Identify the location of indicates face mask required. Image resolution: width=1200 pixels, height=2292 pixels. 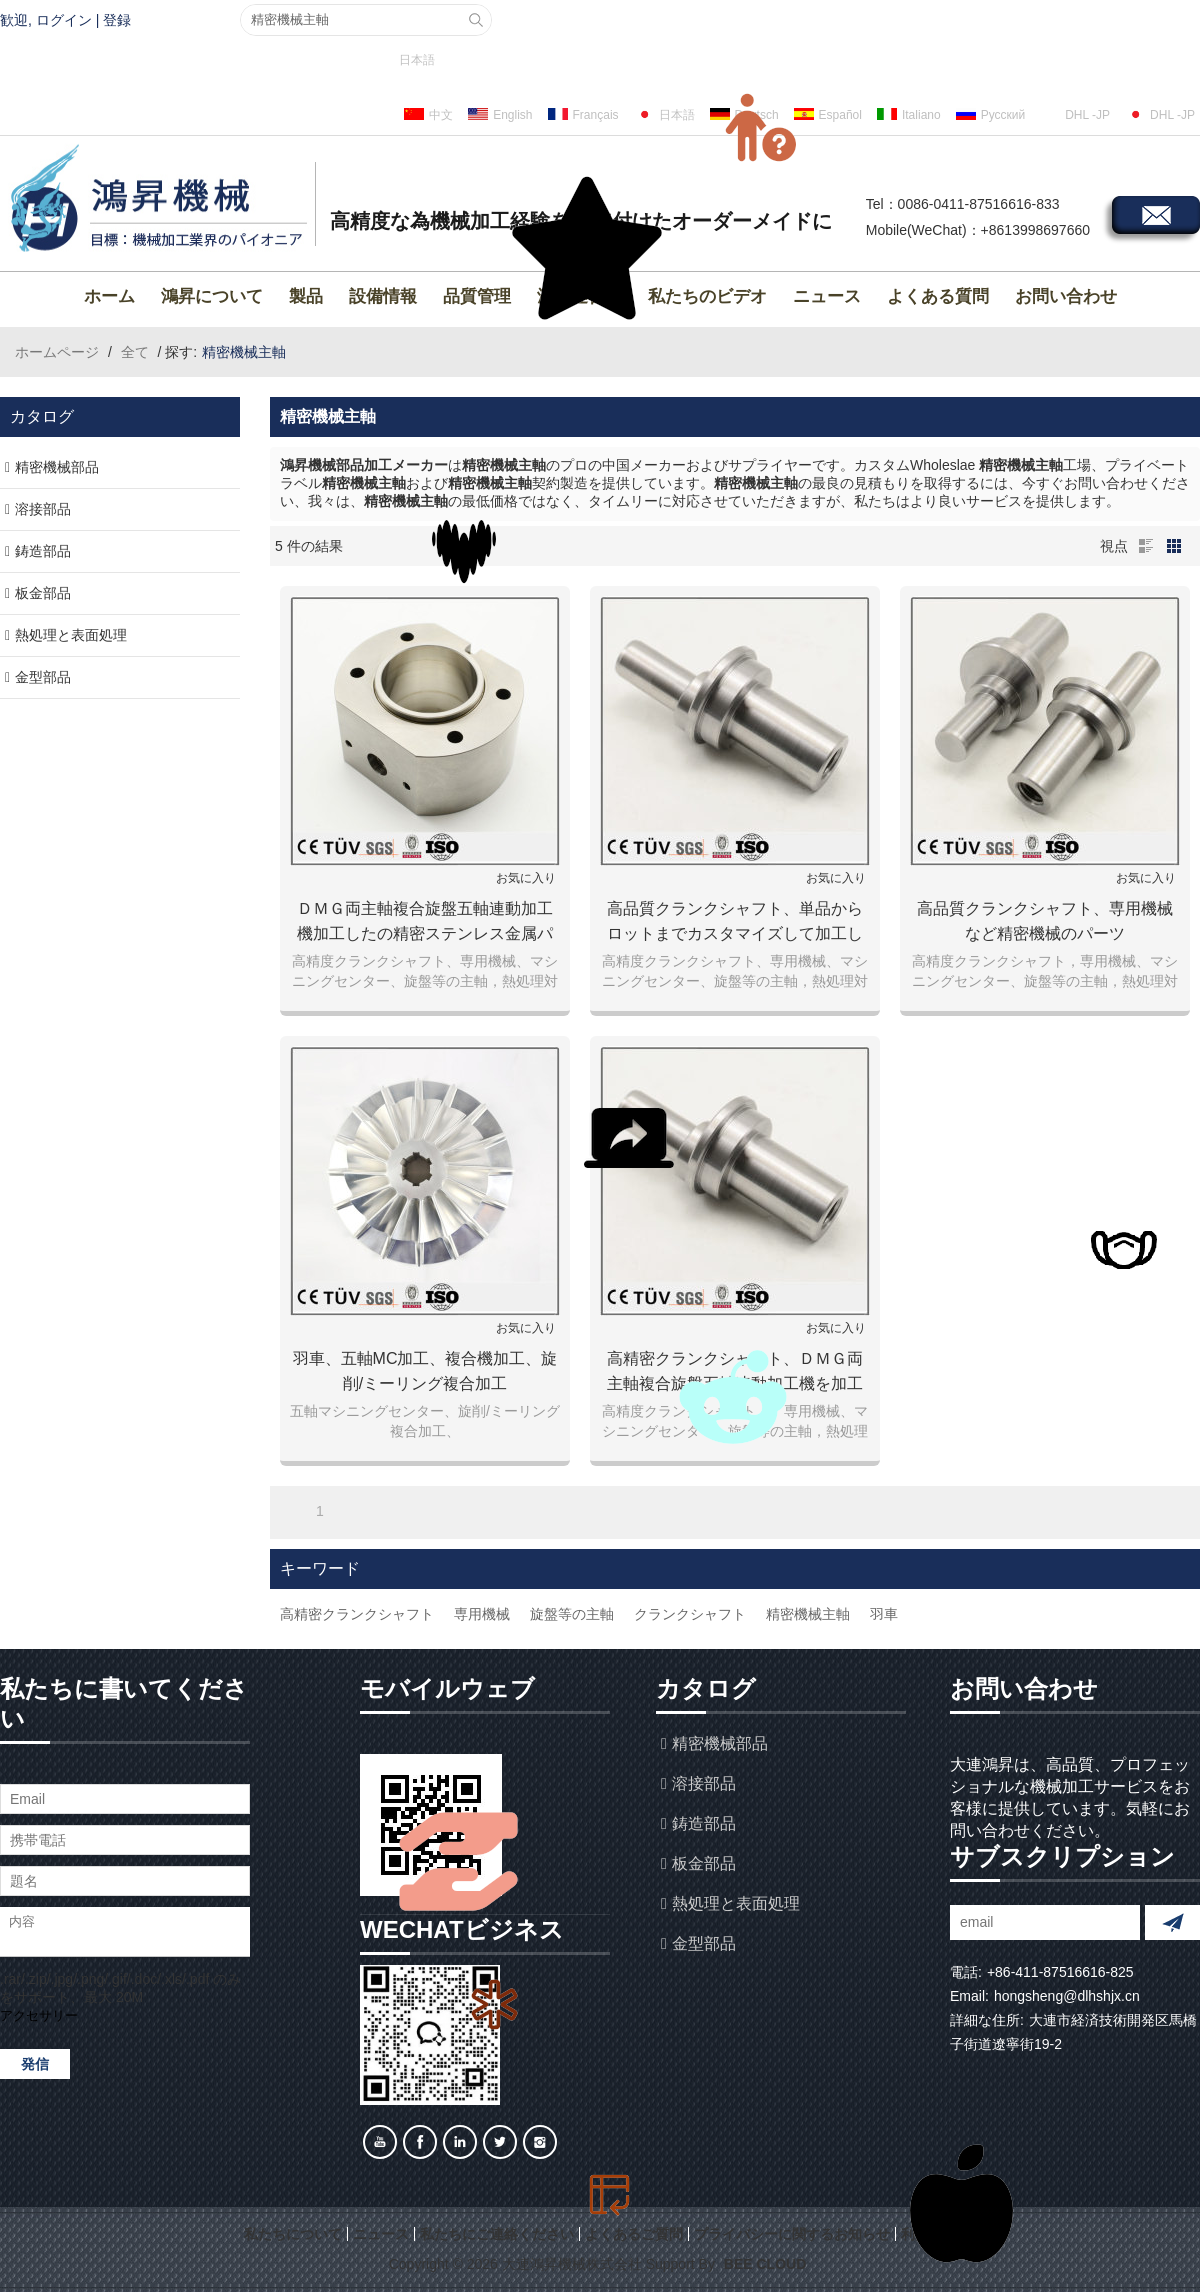
(1124, 1250).